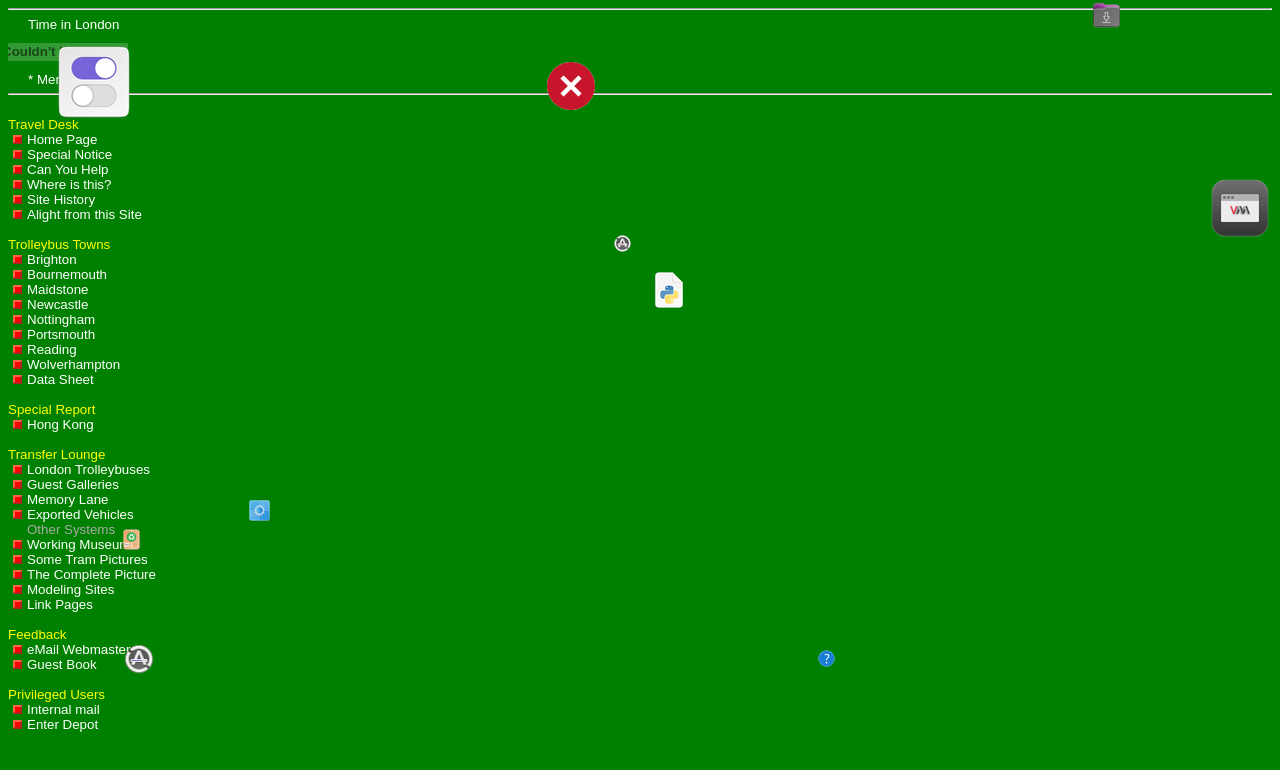  Describe the element at coordinates (1240, 208) in the screenshot. I see `open virtual machine preferences` at that location.